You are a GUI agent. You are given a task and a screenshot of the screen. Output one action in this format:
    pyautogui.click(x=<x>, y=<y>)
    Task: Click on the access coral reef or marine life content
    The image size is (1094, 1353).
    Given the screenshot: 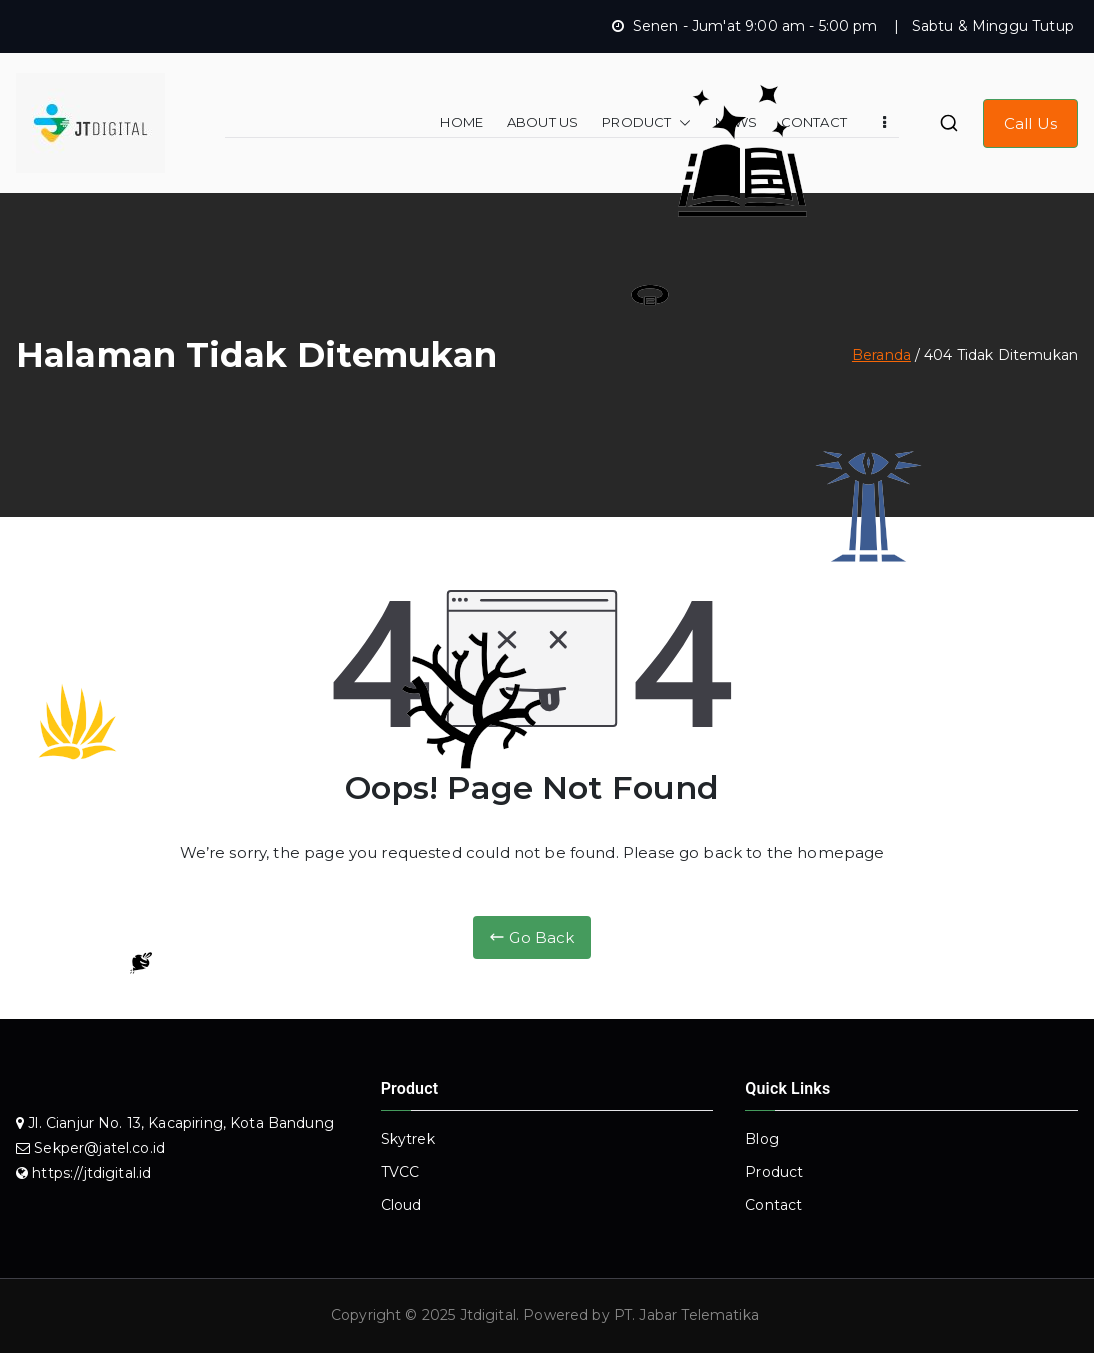 What is the action you would take?
    pyautogui.click(x=471, y=700)
    